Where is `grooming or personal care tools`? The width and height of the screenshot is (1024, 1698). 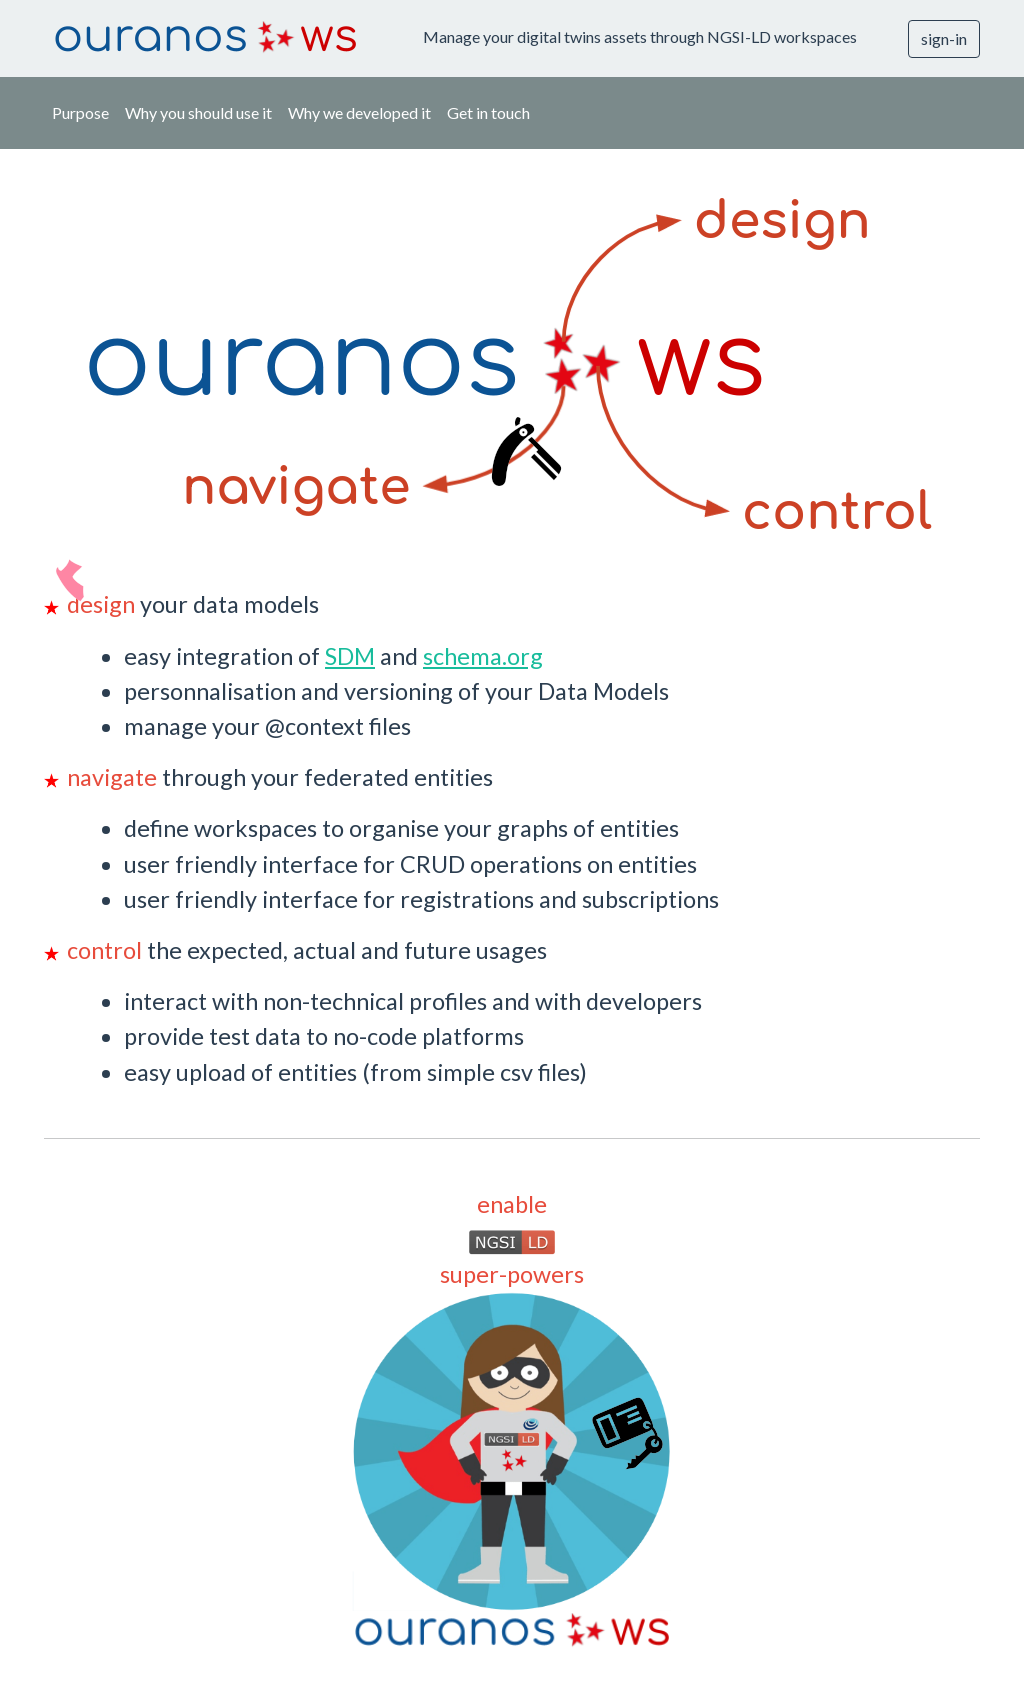
grooming or personal care tools is located at coordinates (526, 451).